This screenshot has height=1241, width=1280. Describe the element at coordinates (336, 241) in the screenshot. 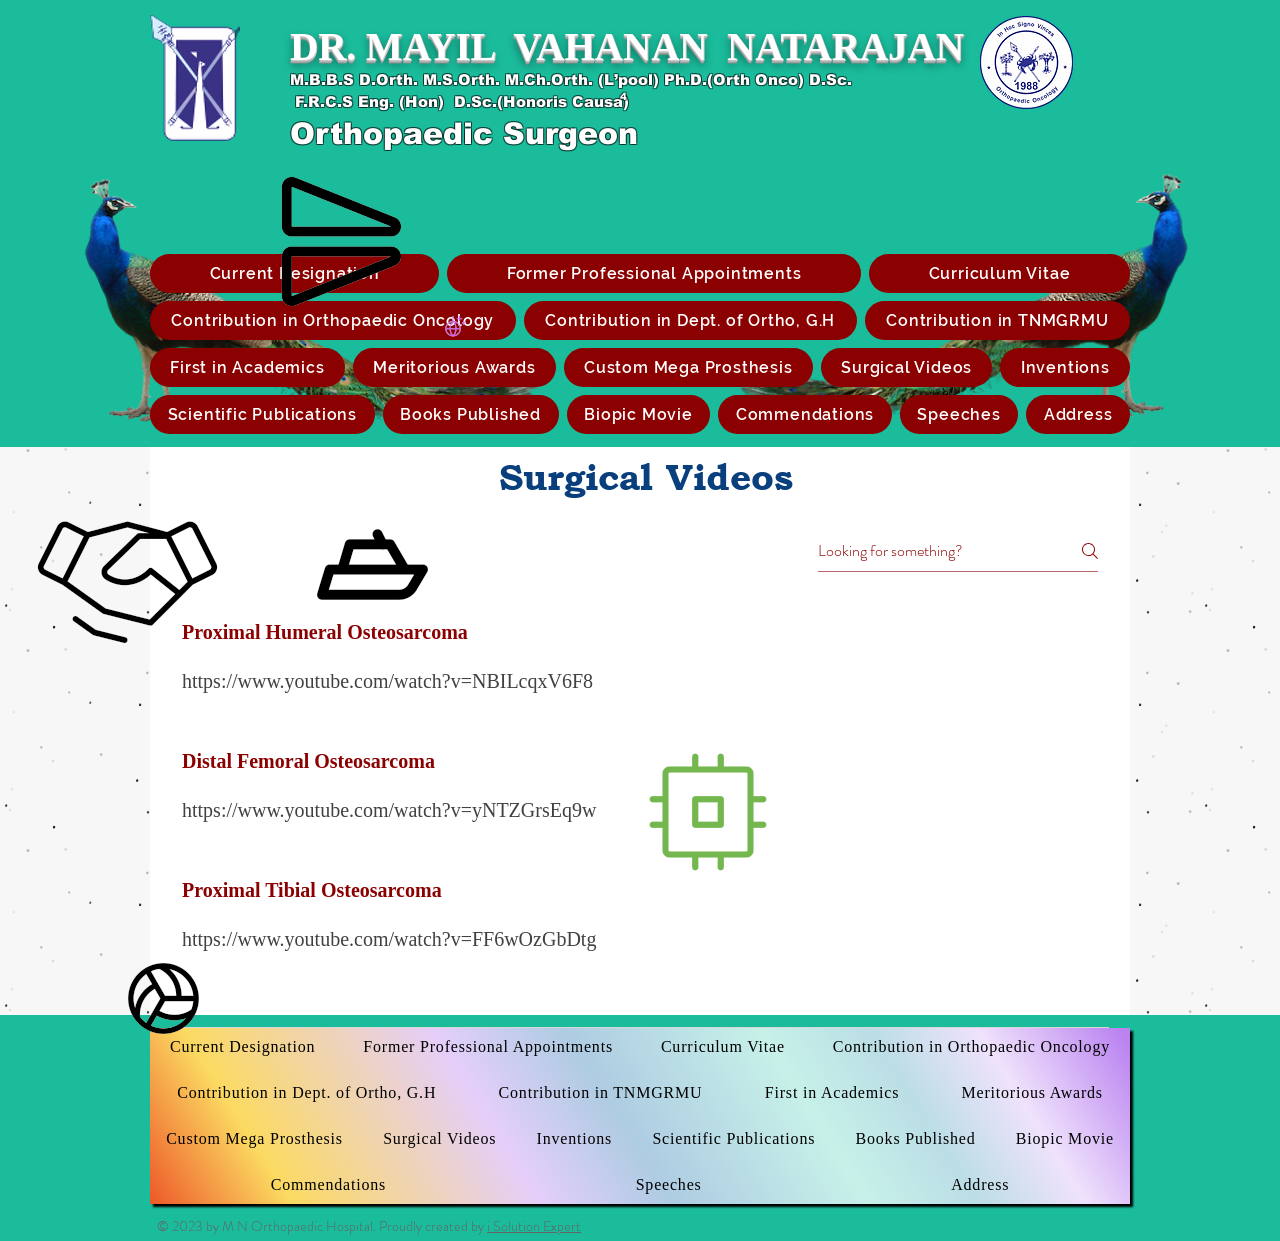

I see `flip image or content vertically` at that location.